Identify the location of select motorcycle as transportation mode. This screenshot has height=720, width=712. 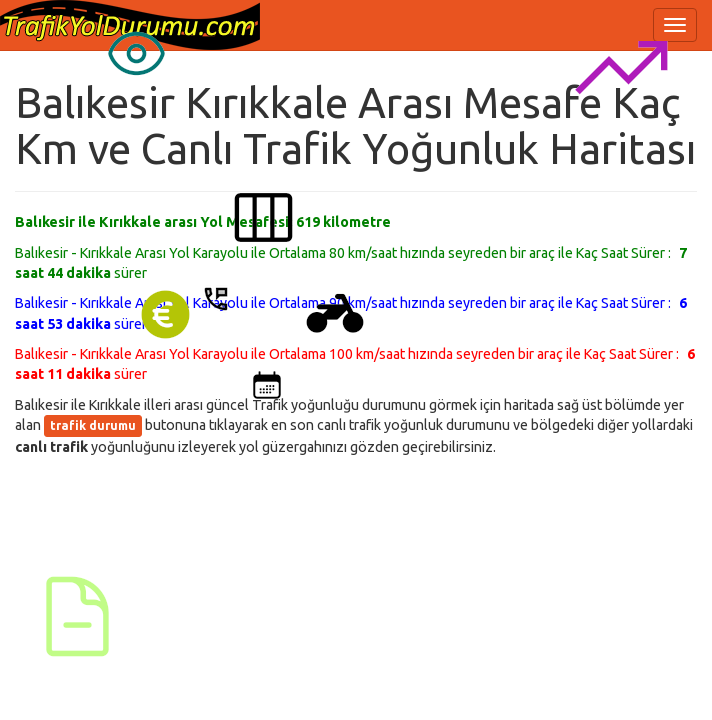
(335, 312).